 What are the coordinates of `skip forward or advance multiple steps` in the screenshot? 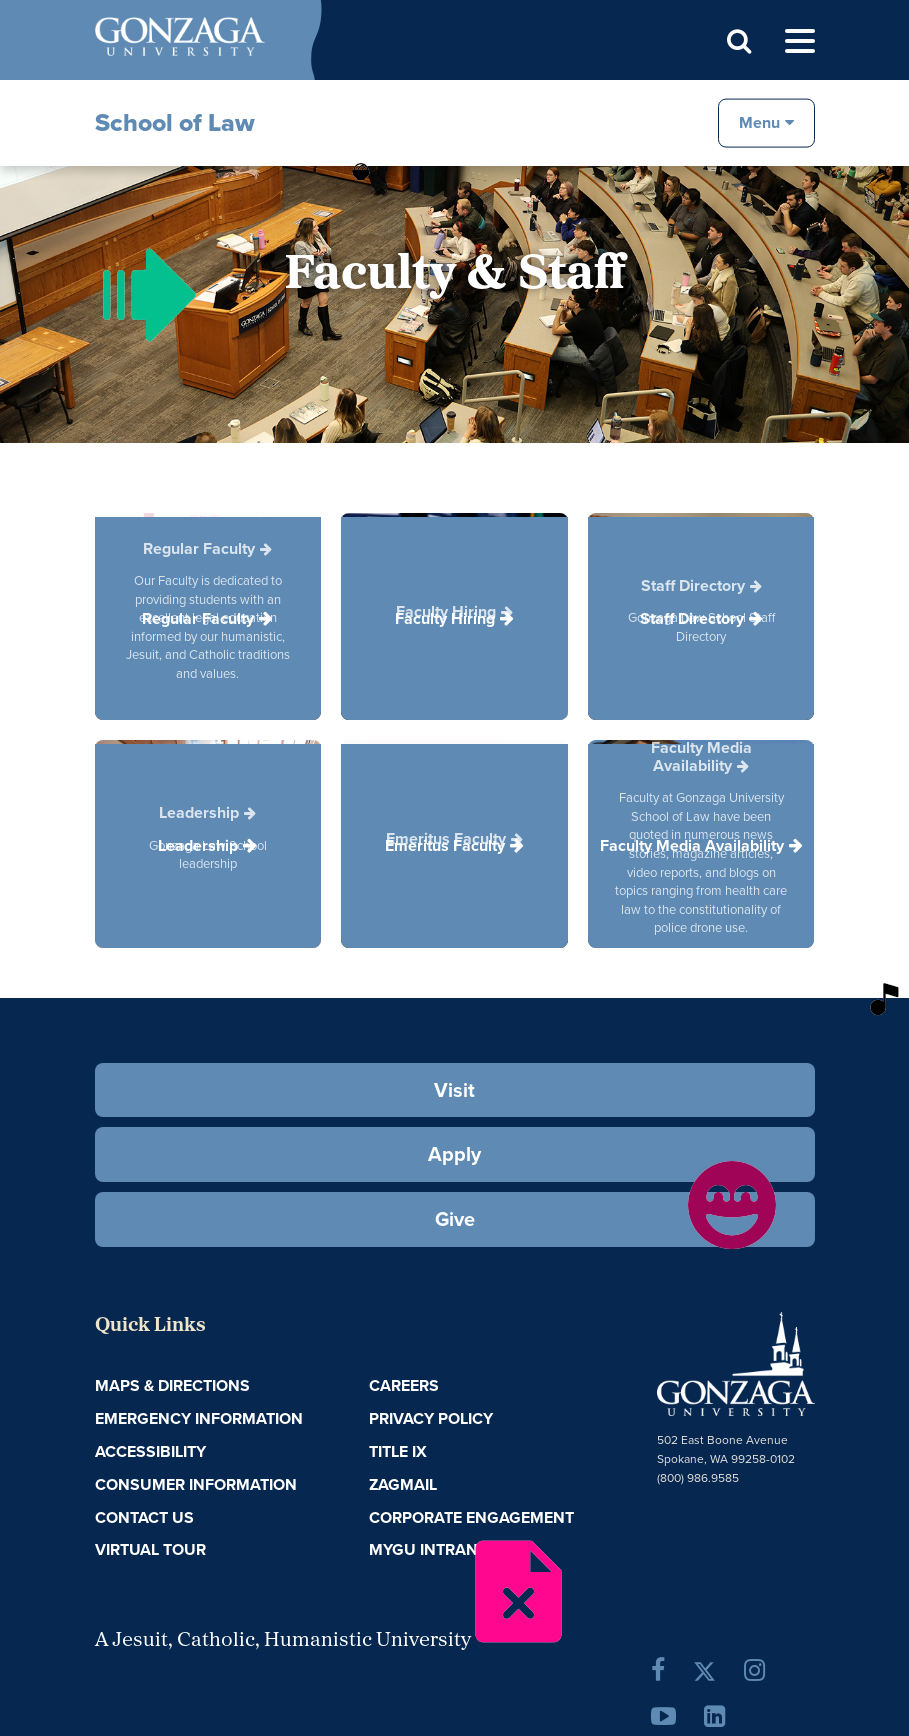 It's located at (146, 295).